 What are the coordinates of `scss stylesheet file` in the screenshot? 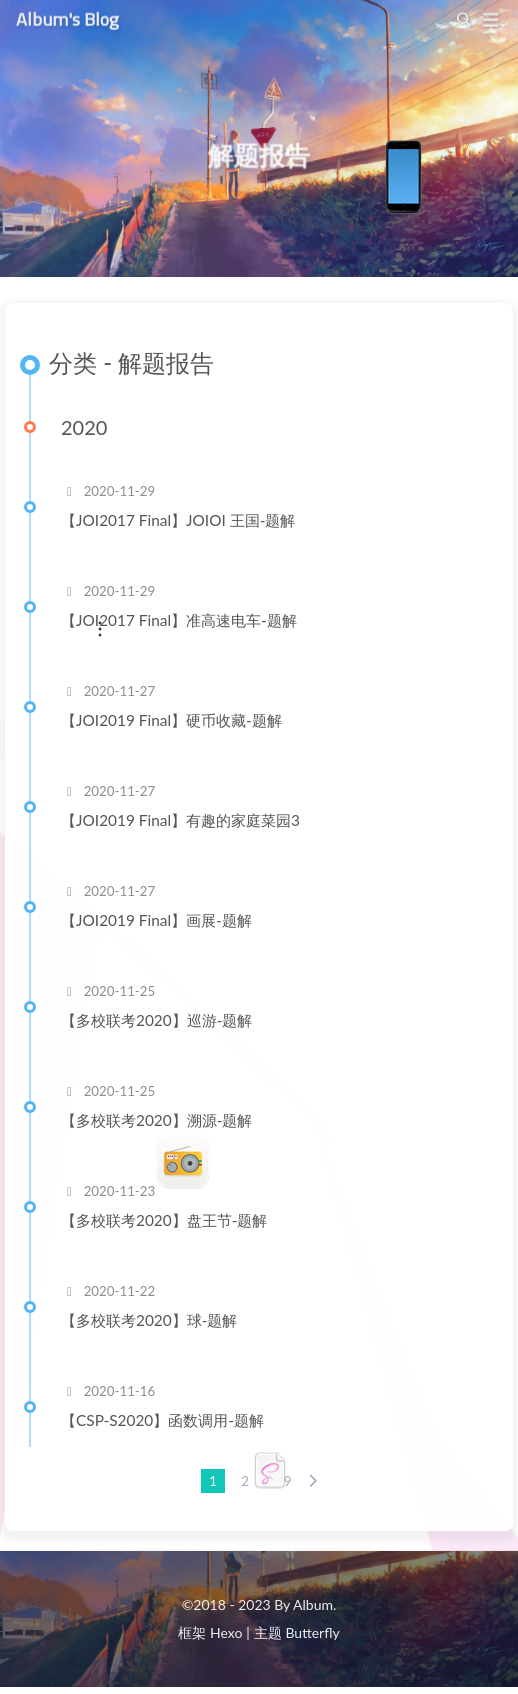 It's located at (270, 1470).